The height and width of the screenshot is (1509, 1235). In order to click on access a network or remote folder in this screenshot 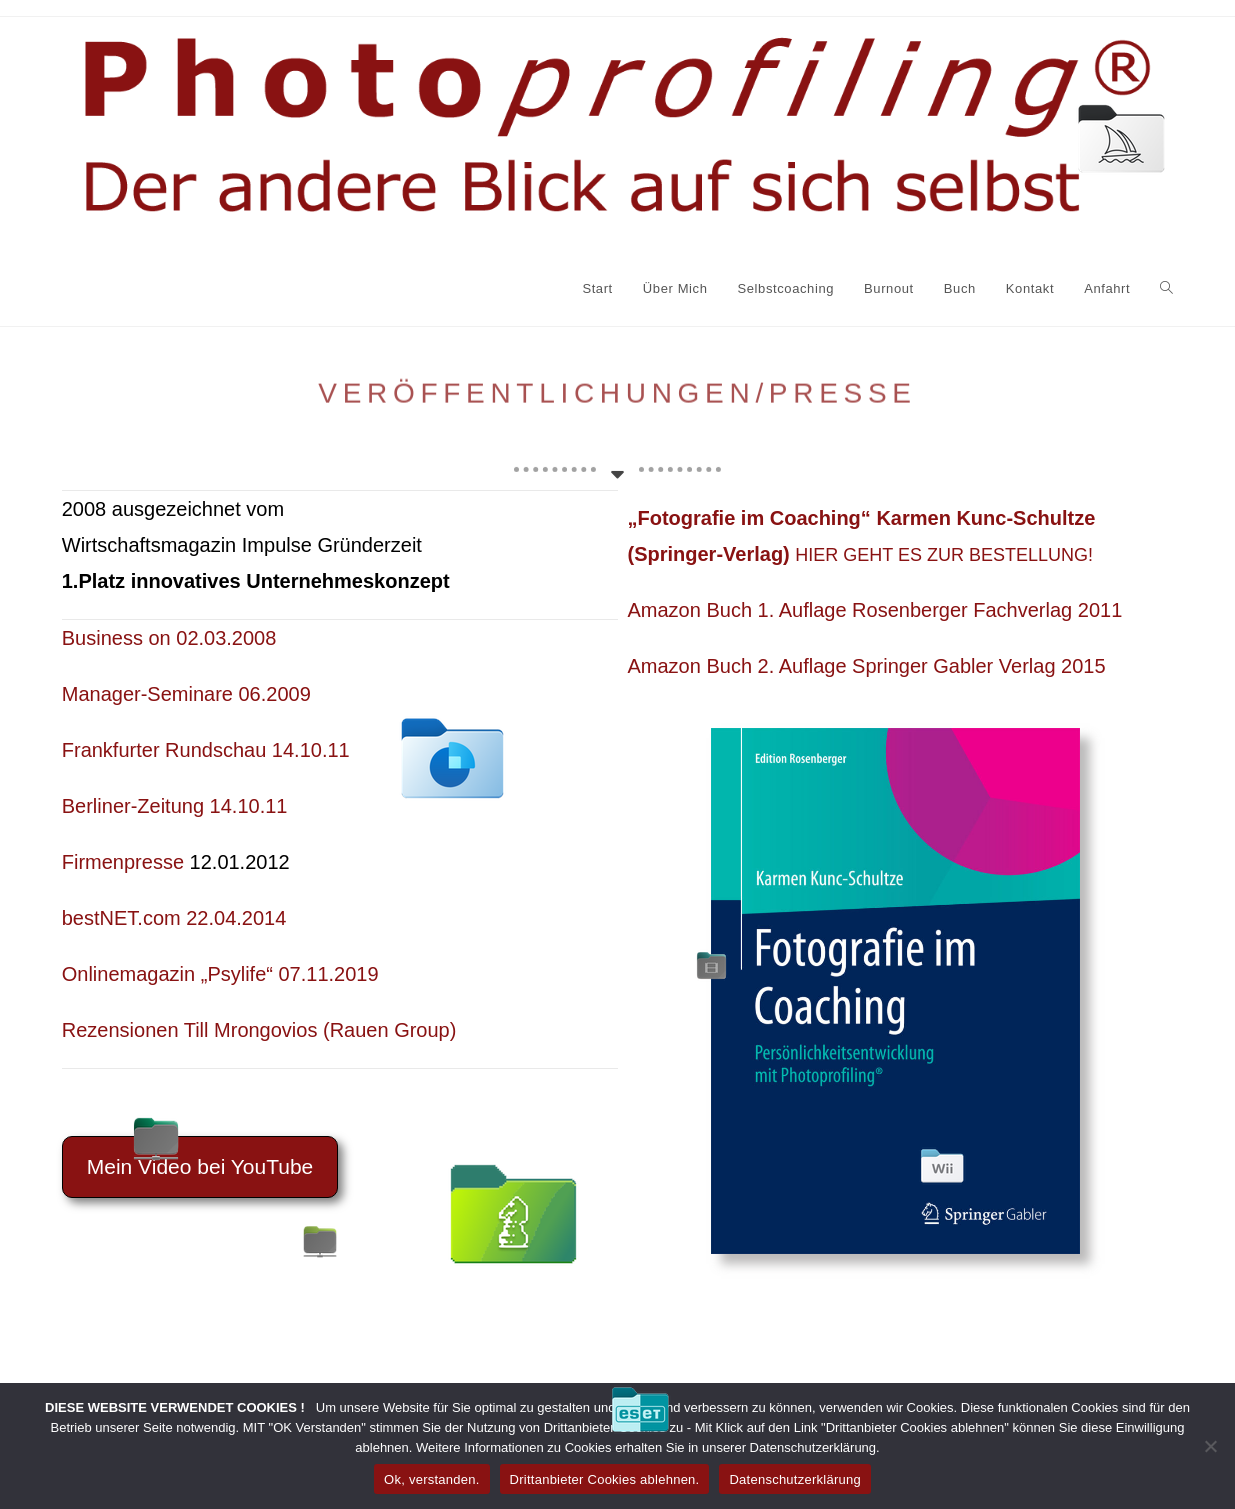, I will do `click(156, 1138)`.